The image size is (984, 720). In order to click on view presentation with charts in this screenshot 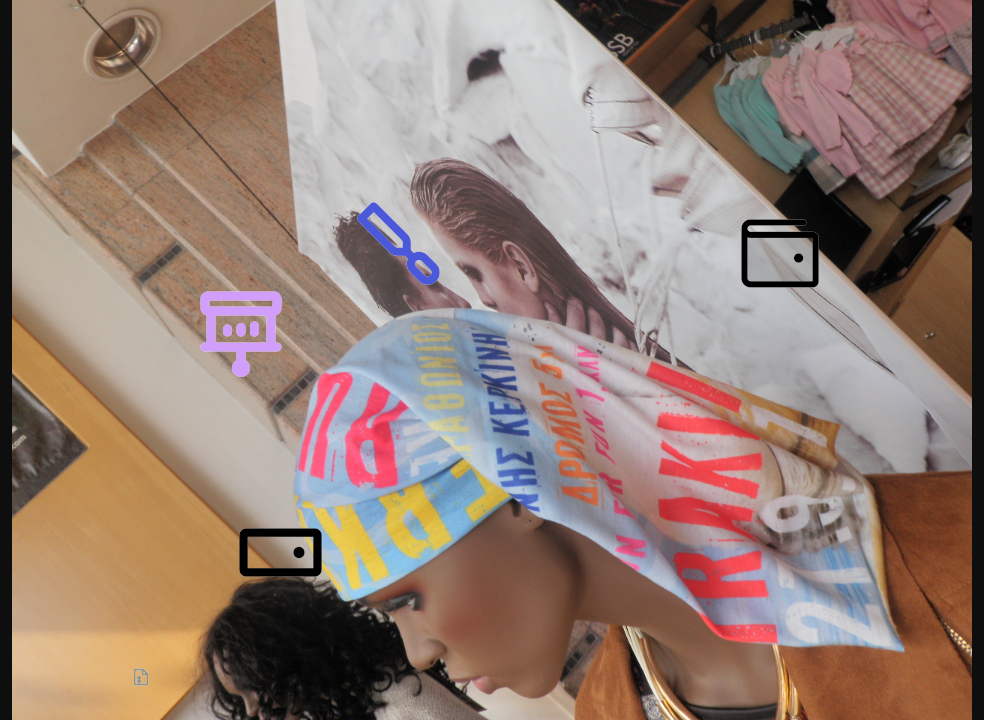, I will do `click(241, 329)`.